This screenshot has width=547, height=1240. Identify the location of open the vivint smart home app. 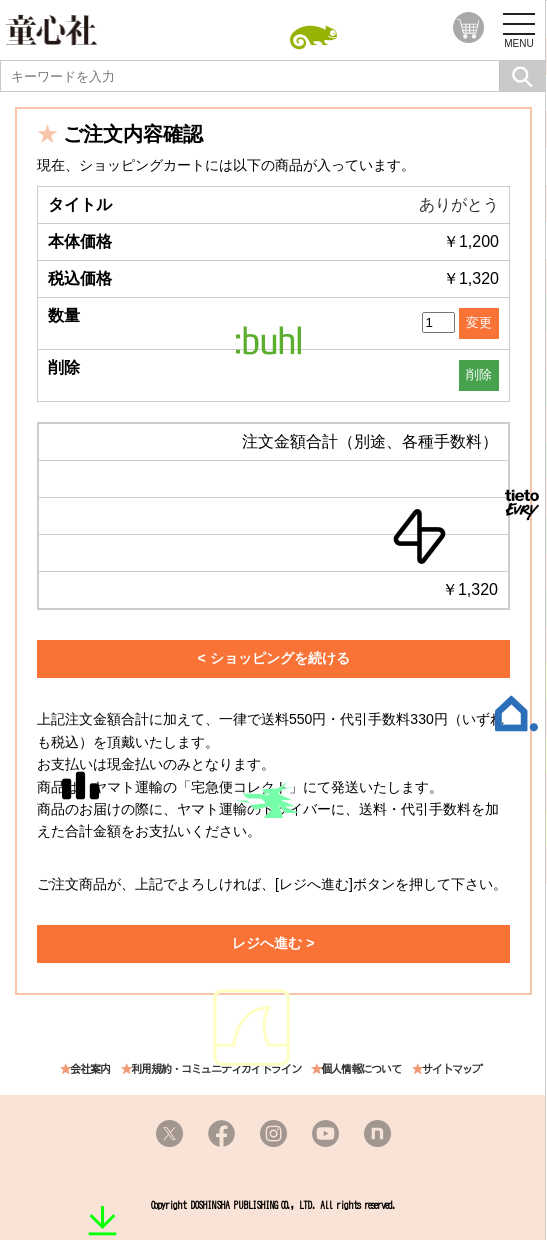
(516, 713).